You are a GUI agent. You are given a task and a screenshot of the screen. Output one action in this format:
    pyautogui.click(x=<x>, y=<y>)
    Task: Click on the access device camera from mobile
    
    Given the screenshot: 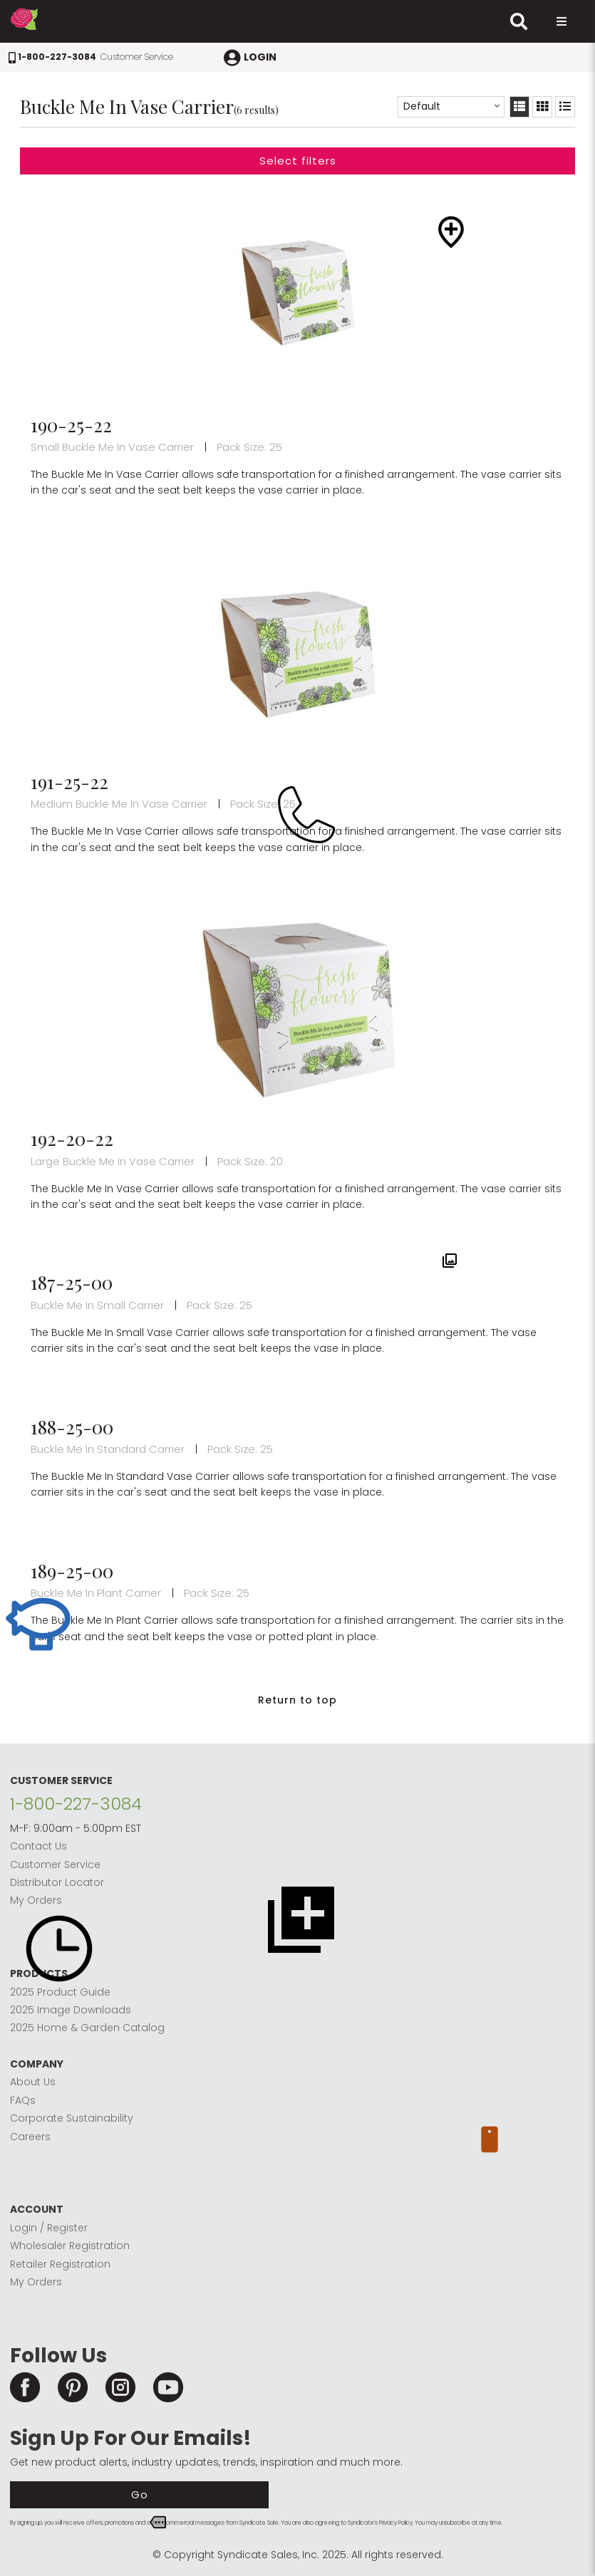 What is the action you would take?
    pyautogui.click(x=490, y=2139)
    